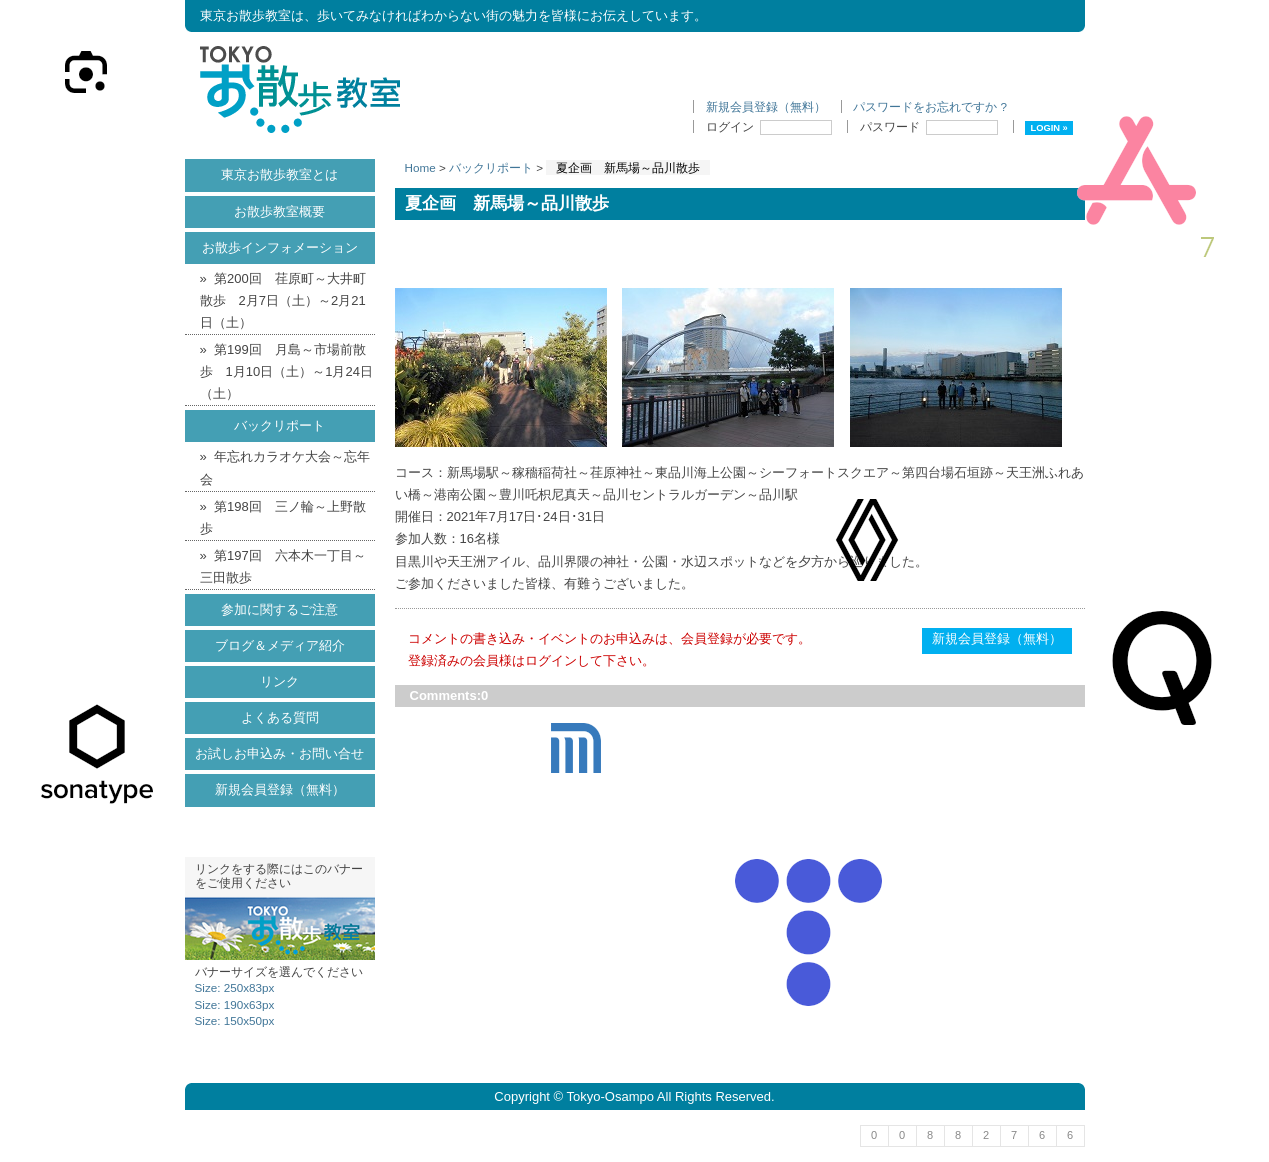 The height and width of the screenshot is (1162, 1269). Describe the element at coordinates (86, 72) in the screenshot. I see `open google lens to search with your camera` at that location.